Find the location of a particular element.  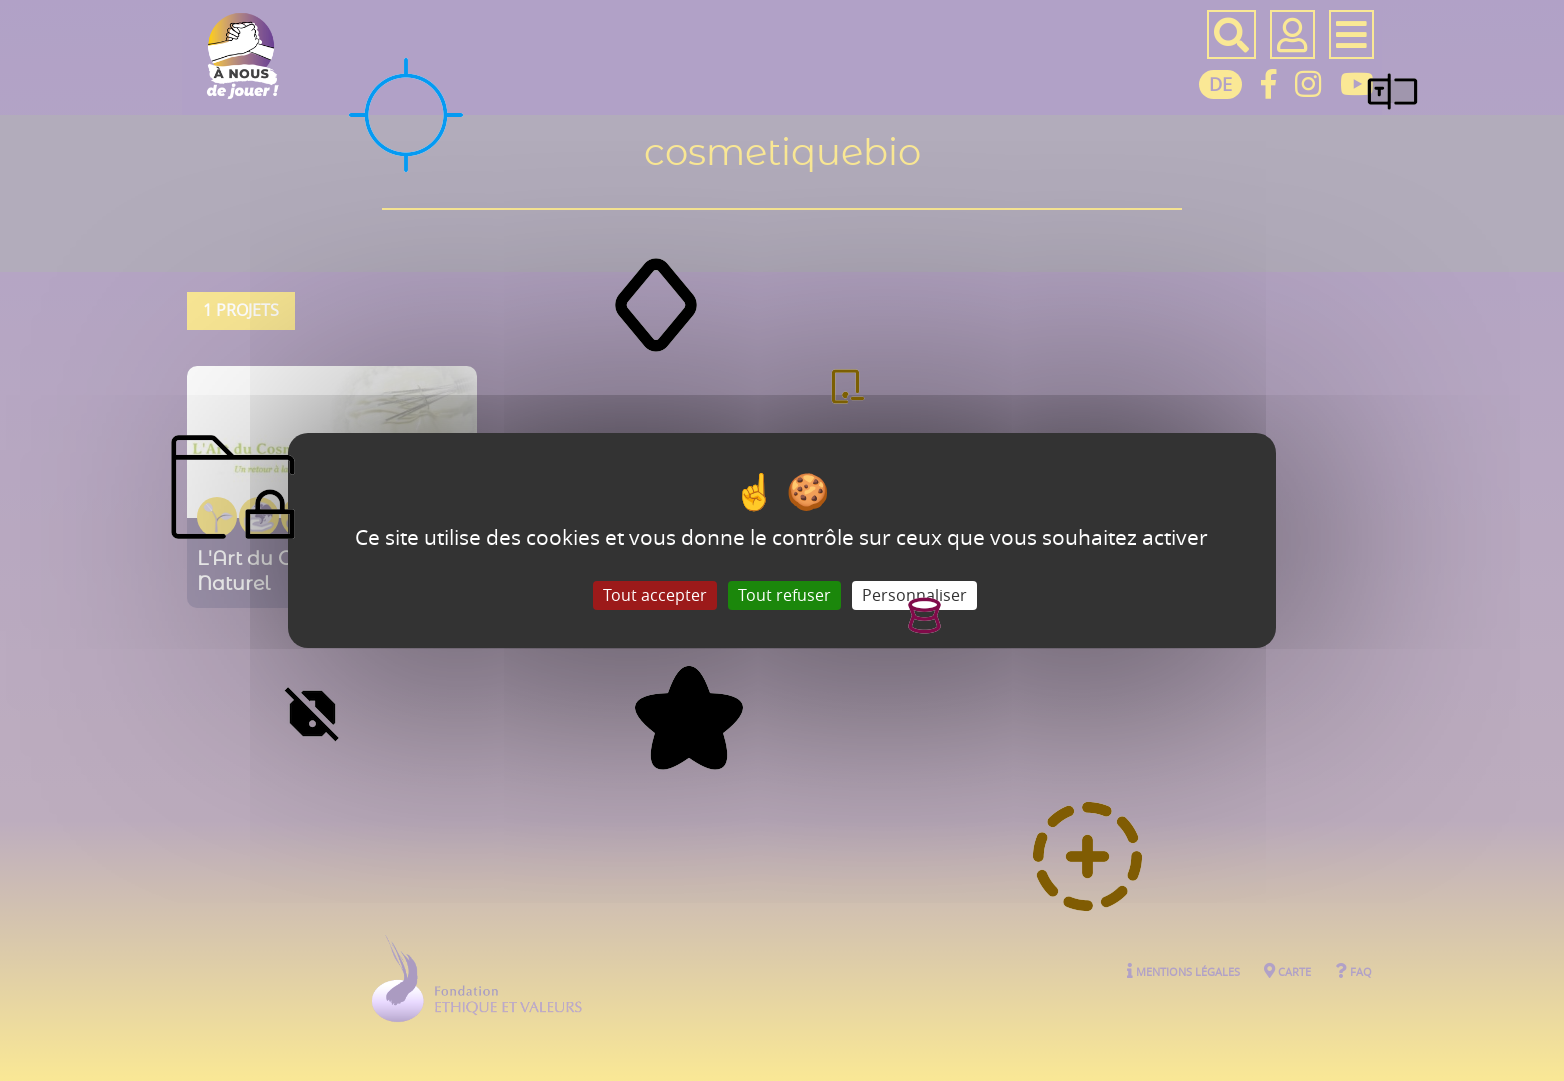

access current location is located at coordinates (406, 115).